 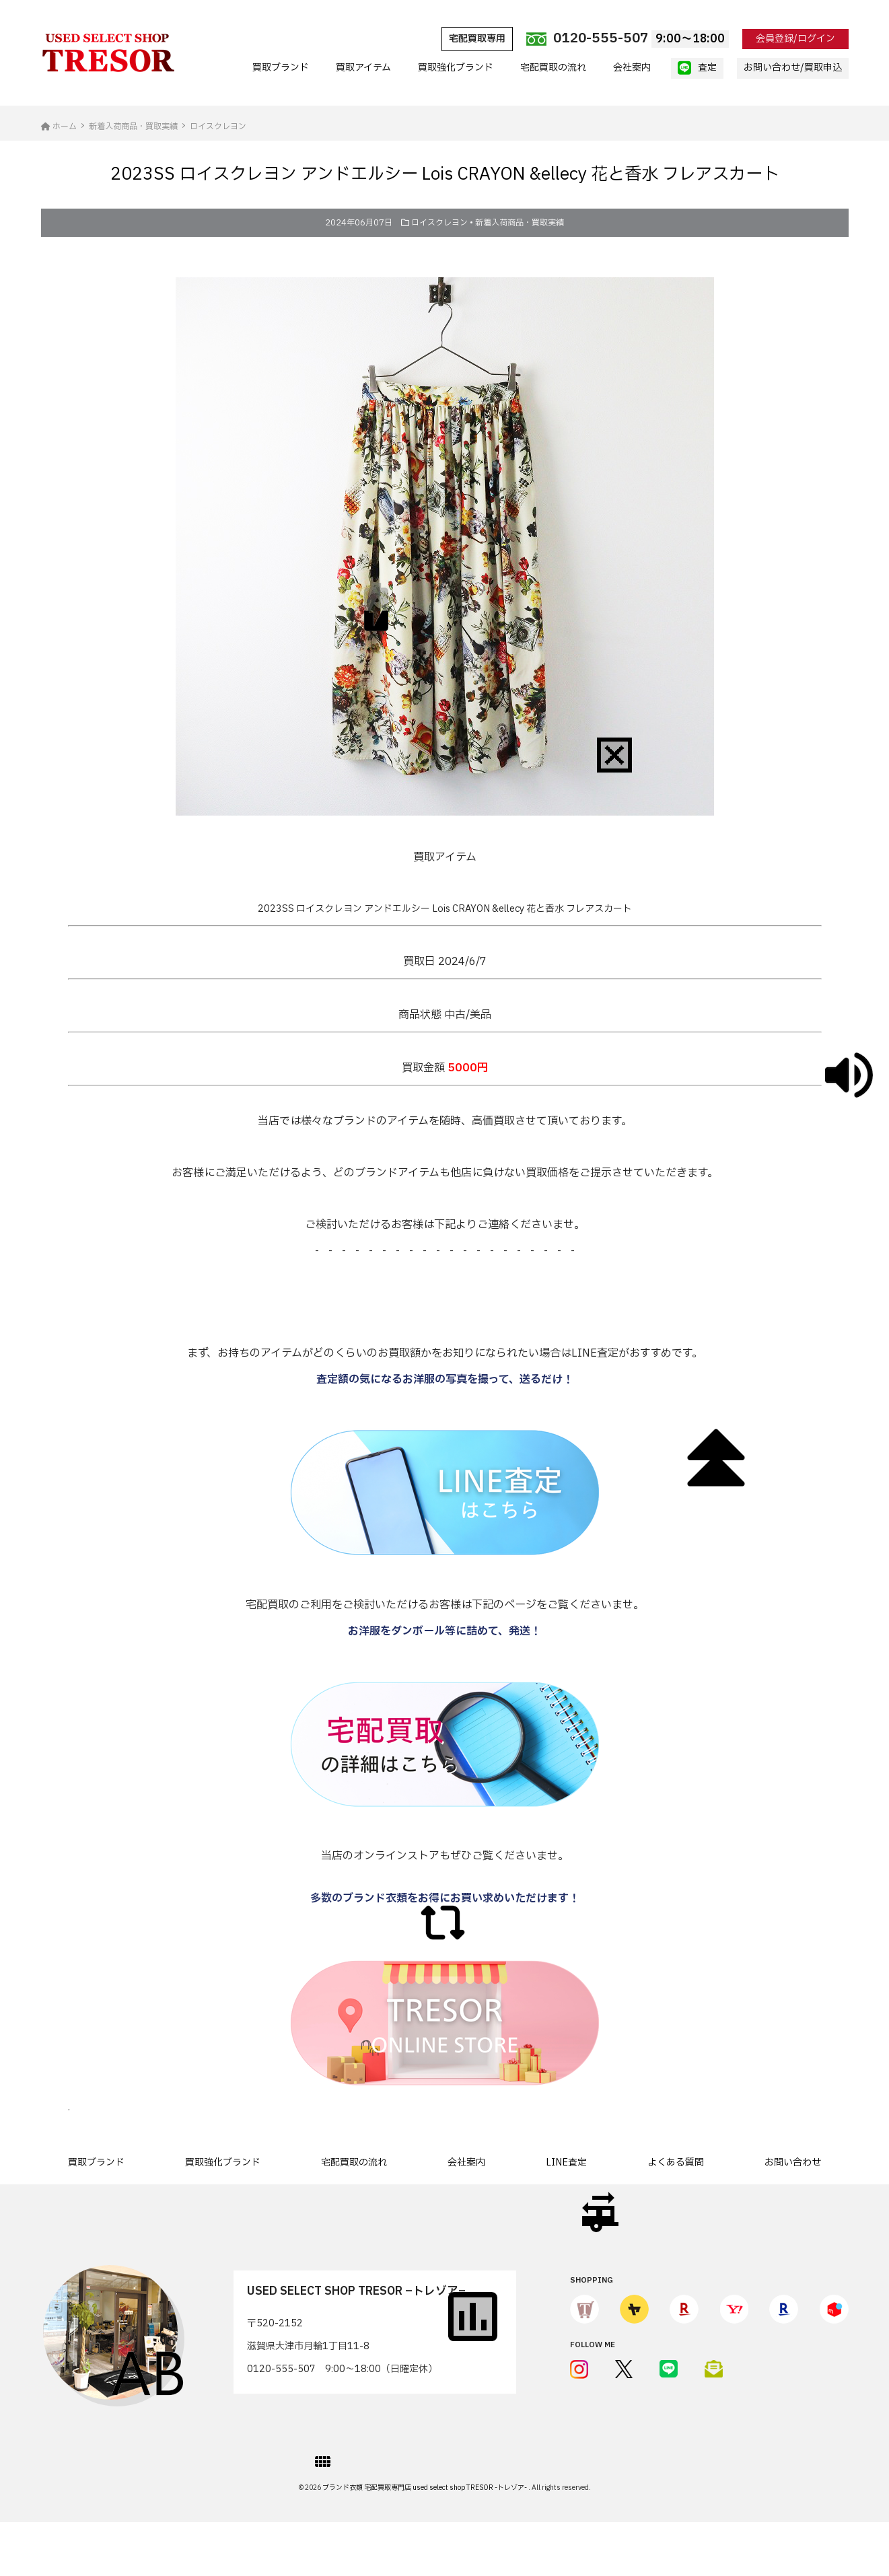 I want to click on indicates RV hookup amenities available, so click(x=598, y=2212).